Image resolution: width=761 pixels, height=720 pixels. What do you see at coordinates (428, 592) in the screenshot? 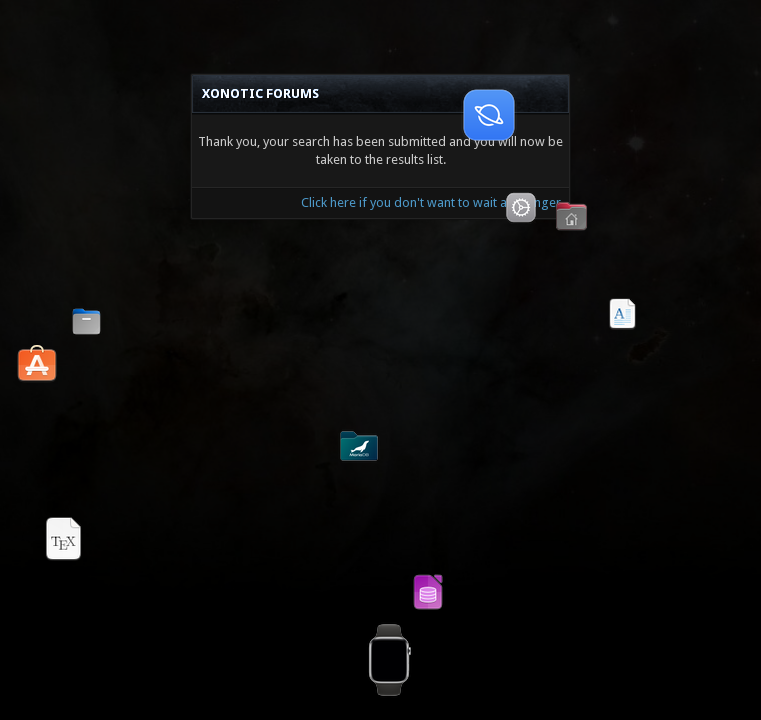
I see `open libreoffice base database application` at bounding box center [428, 592].